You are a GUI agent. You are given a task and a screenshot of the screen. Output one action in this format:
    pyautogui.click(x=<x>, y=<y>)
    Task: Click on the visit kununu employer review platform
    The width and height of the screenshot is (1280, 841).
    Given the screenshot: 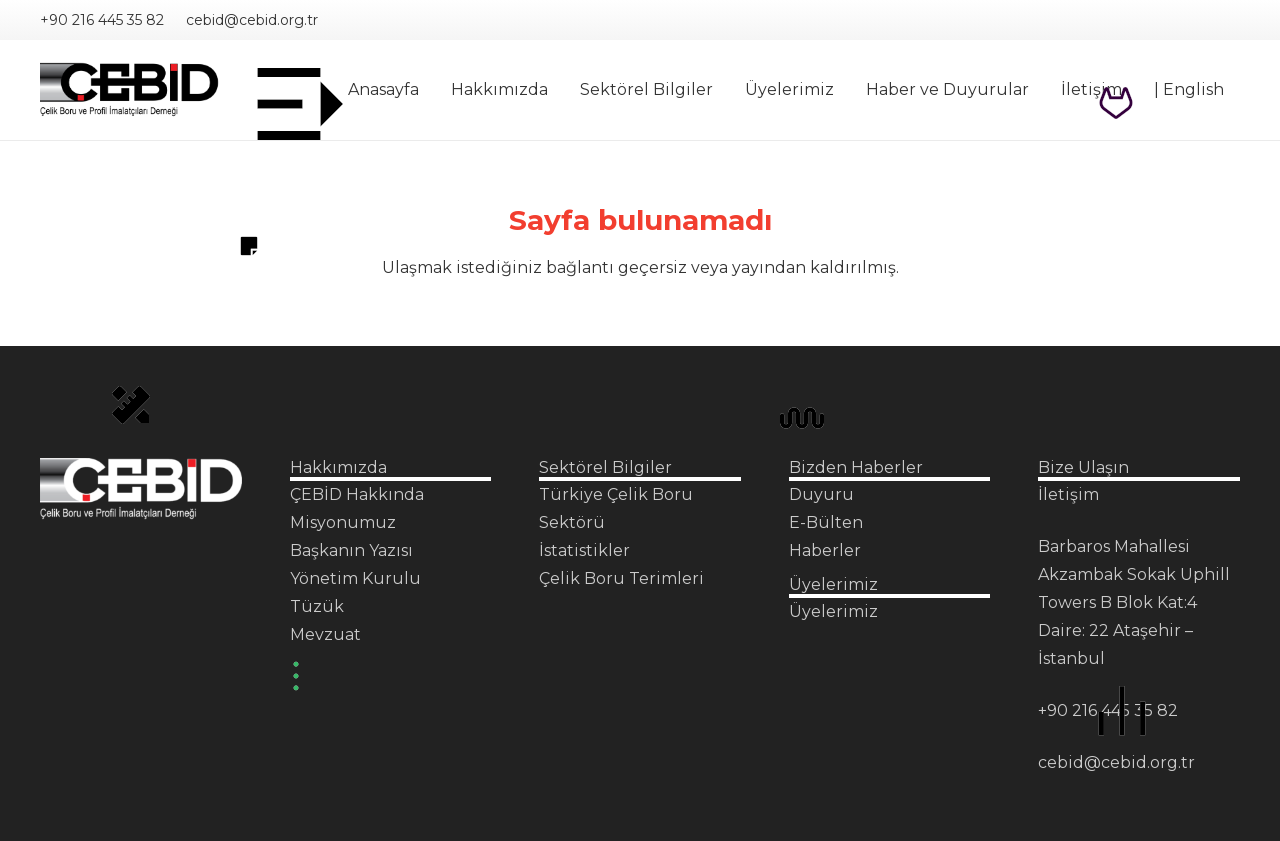 What is the action you would take?
    pyautogui.click(x=802, y=418)
    